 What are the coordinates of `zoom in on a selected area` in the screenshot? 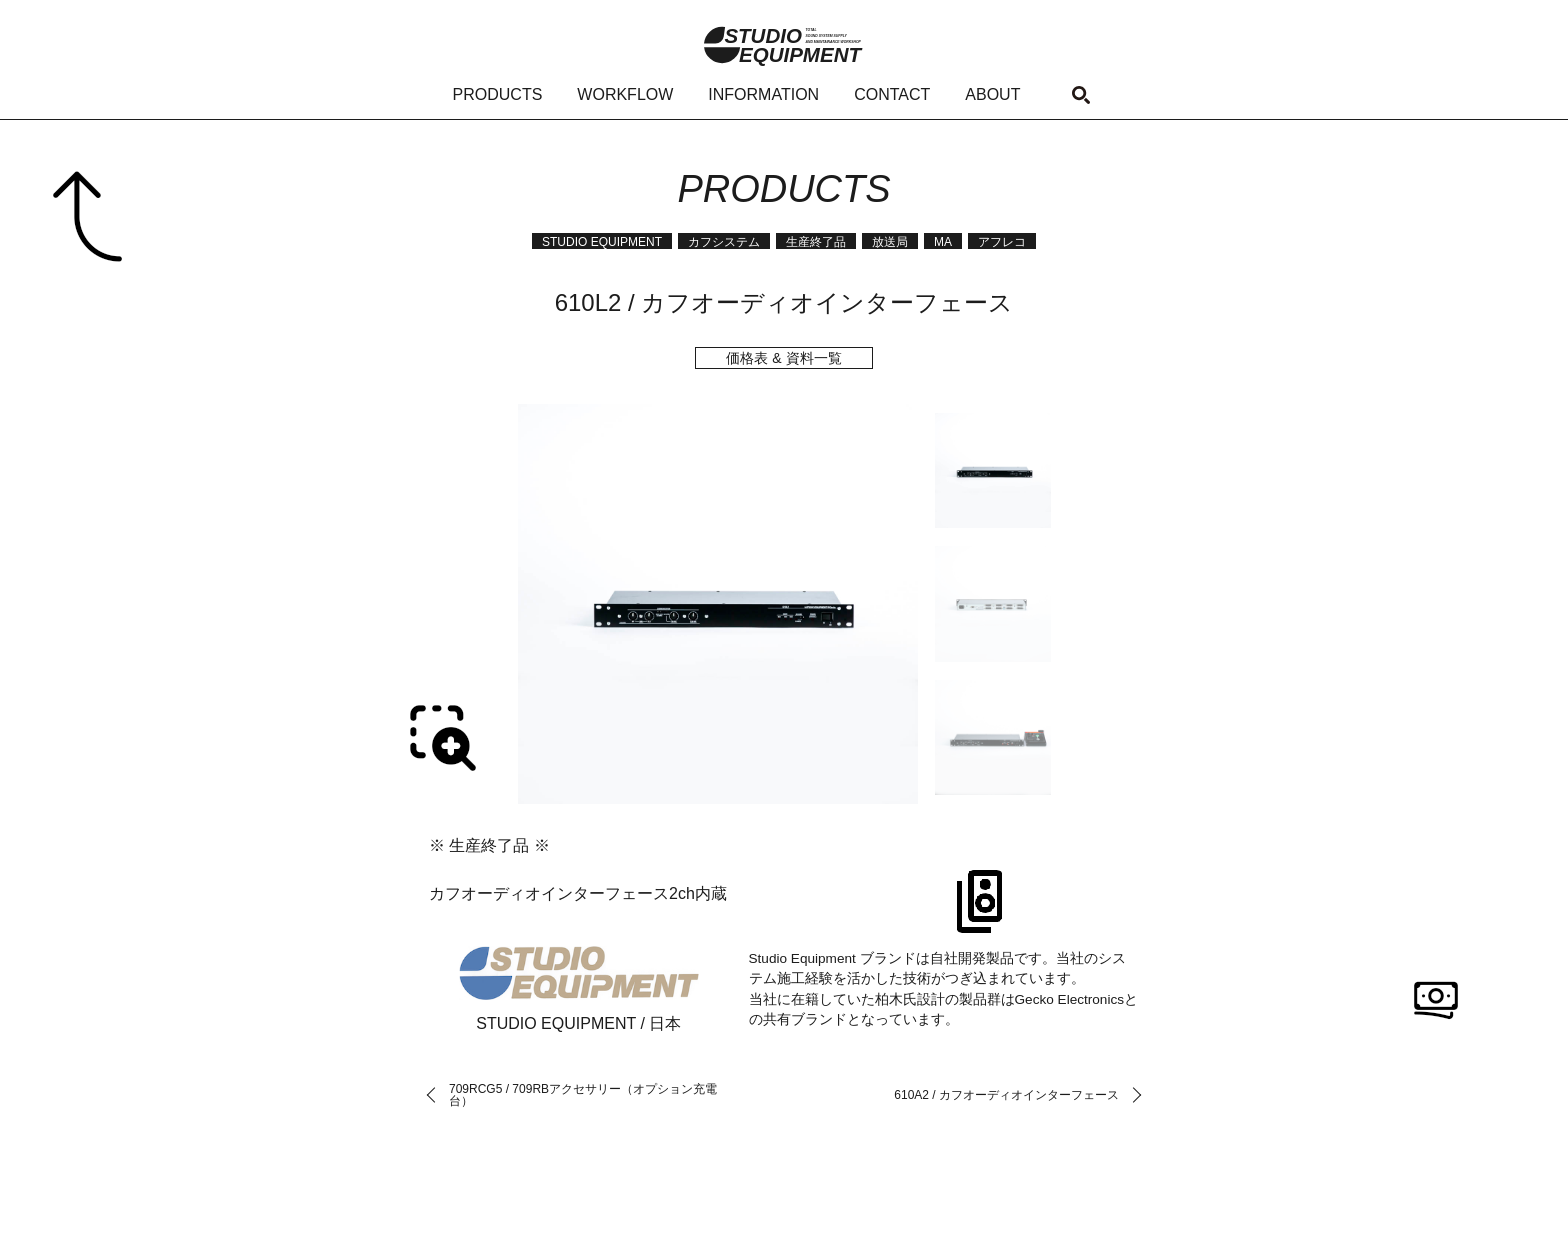 It's located at (441, 736).